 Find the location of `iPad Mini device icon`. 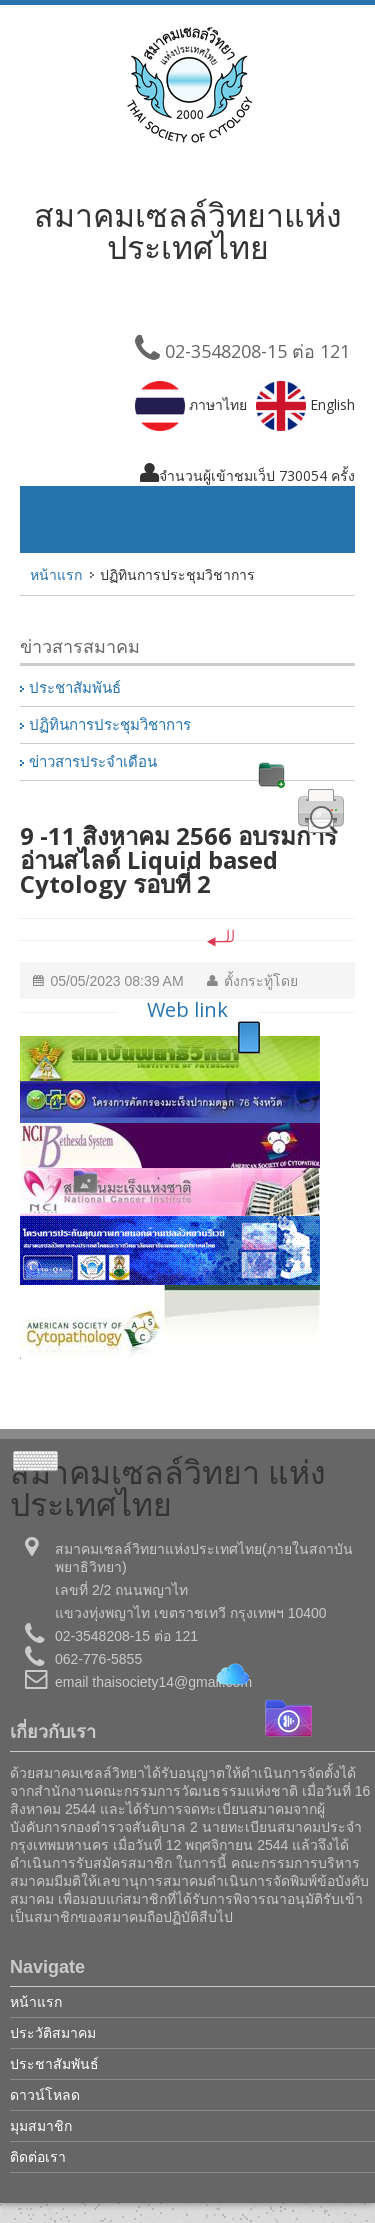

iPad Mini device icon is located at coordinates (249, 1034).